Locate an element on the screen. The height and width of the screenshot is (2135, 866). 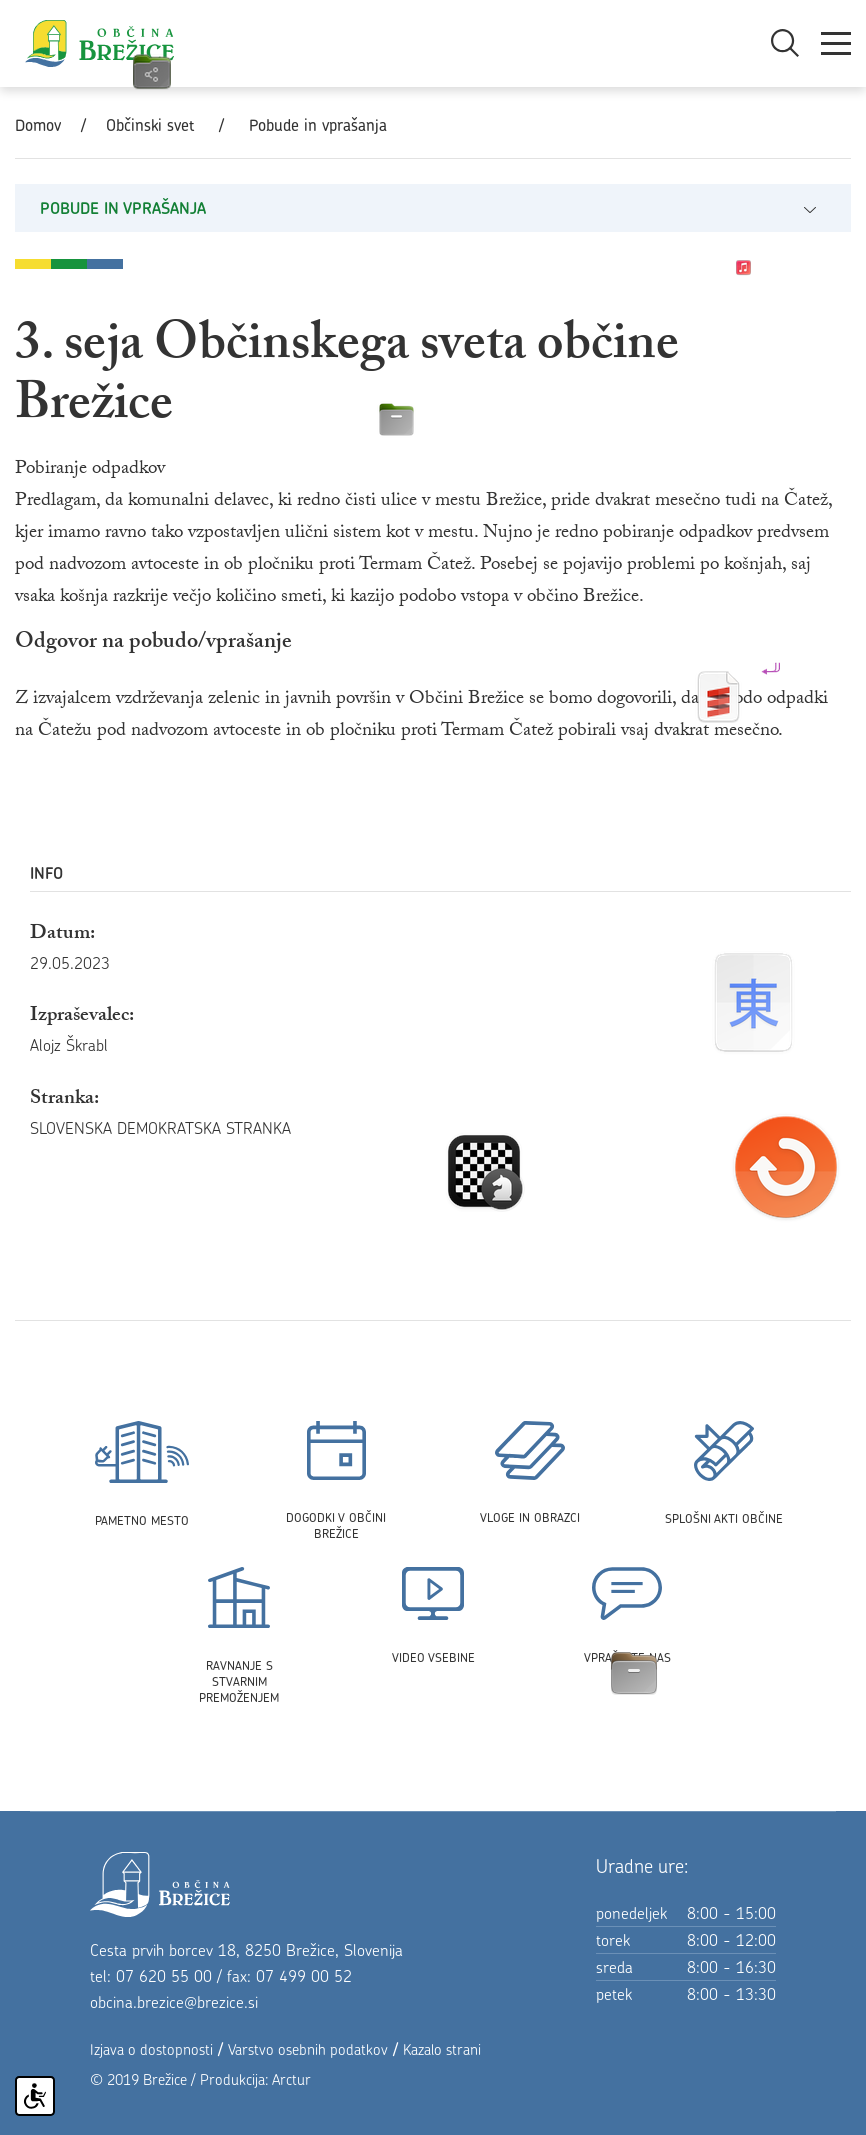
launch the mahjongg tile matching game is located at coordinates (753, 1002).